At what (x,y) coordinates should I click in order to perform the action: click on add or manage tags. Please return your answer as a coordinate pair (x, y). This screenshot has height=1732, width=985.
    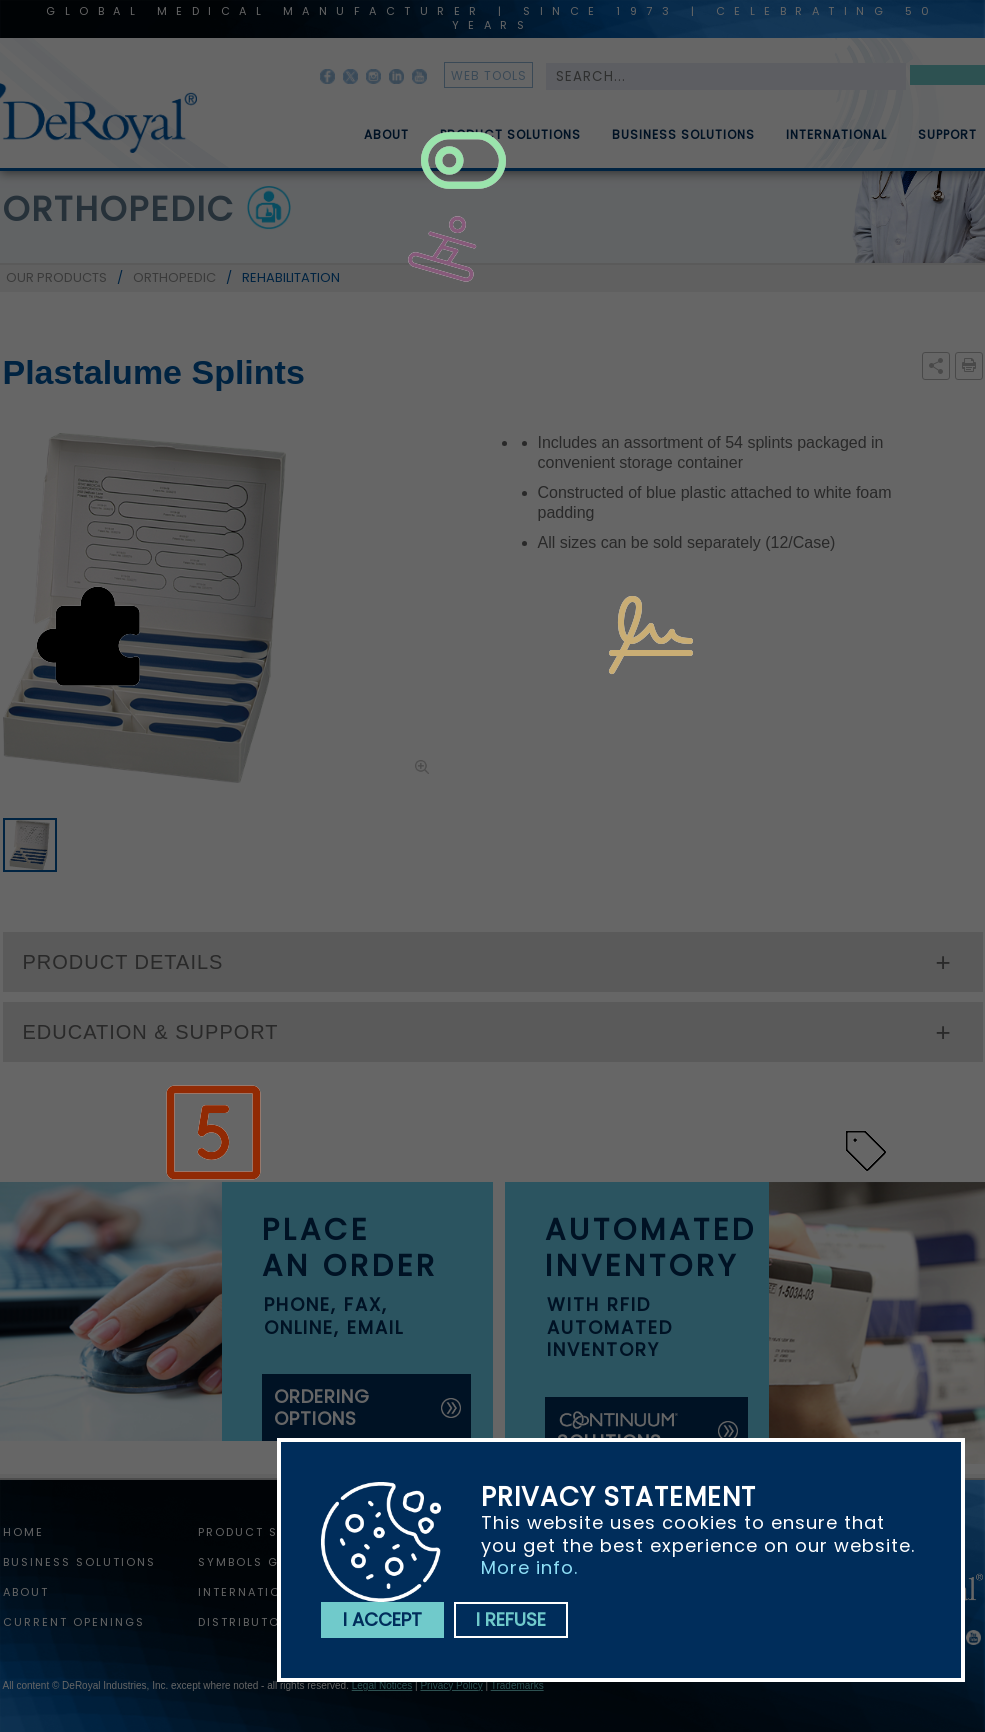
    Looking at the image, I should click on (863, 1148).